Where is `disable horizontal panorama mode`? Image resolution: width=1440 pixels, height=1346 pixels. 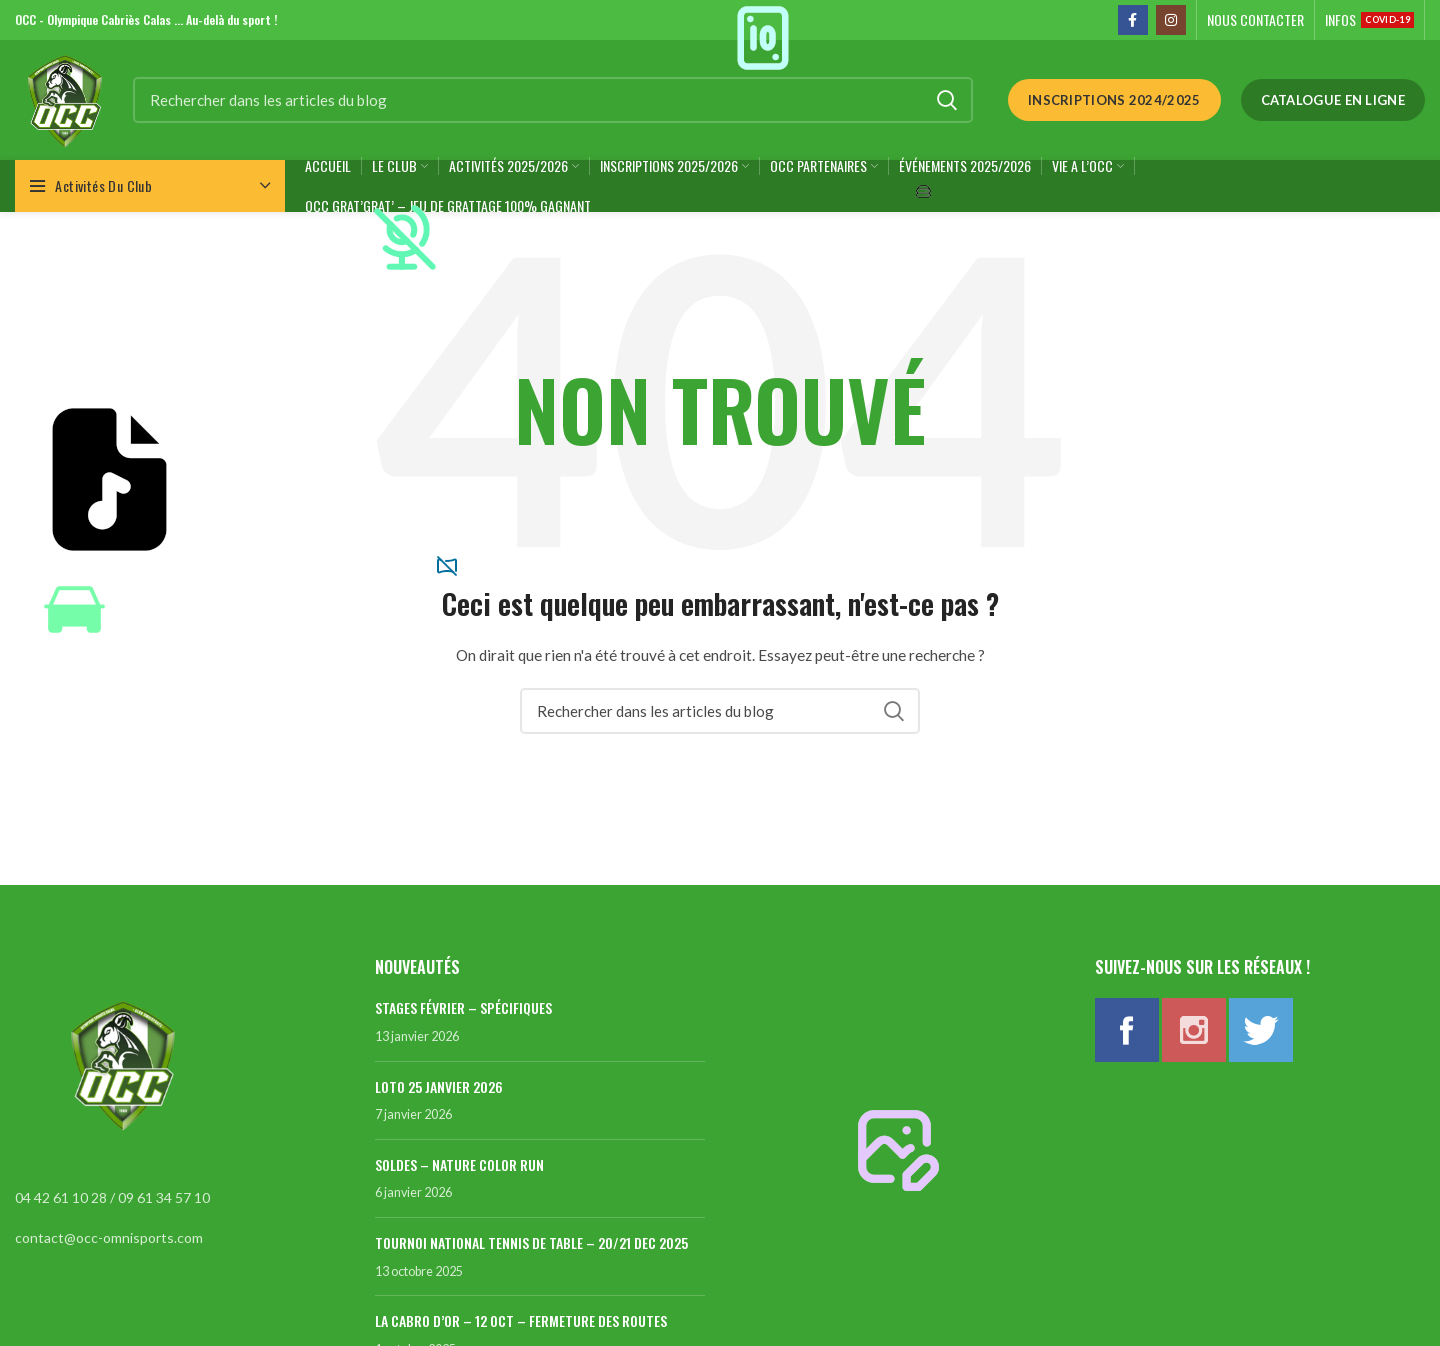
disable horizontal panorama mode is located at coordinates (447, 566).